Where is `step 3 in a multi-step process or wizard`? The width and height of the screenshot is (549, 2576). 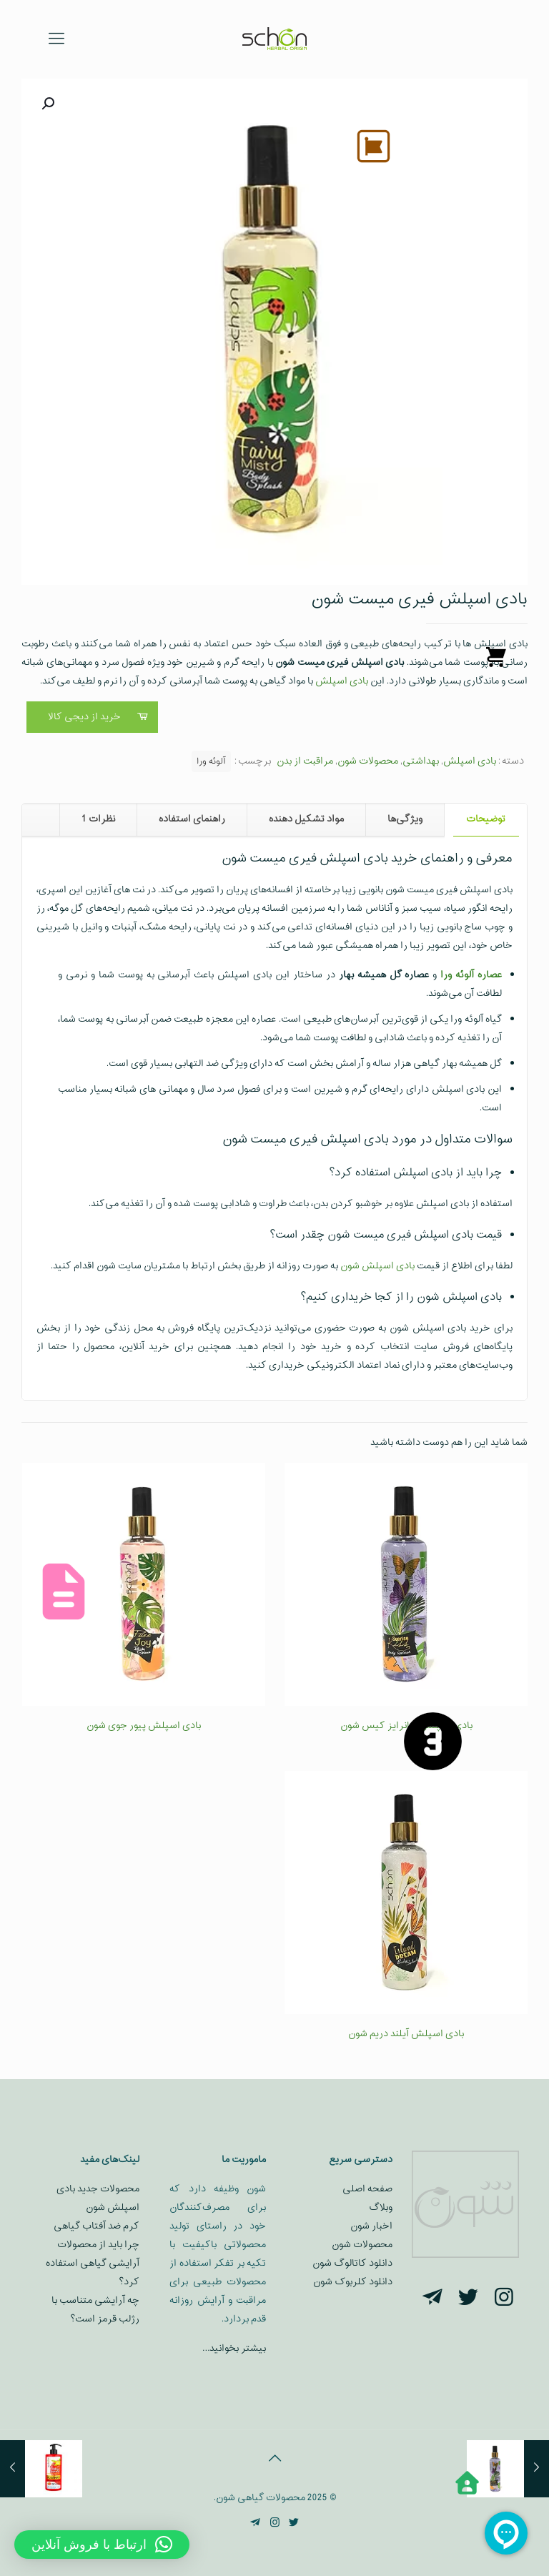 step 3 in a multi-step process or wizard is located at coordinates (432, 1741).